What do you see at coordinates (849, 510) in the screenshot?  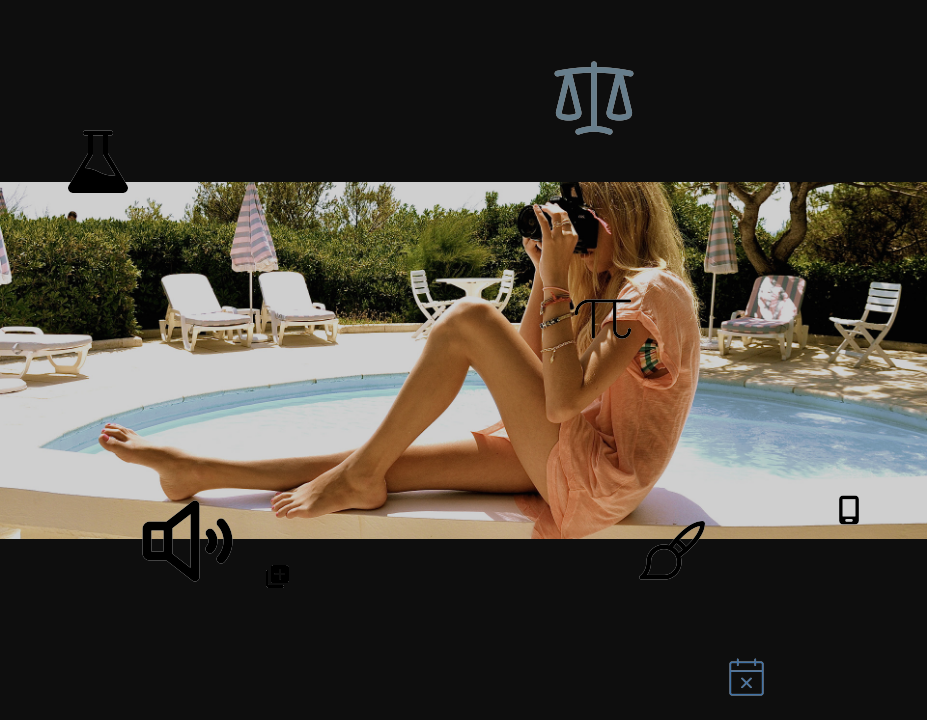 I see `view mobile device settings` at bounding box center [849, 510].